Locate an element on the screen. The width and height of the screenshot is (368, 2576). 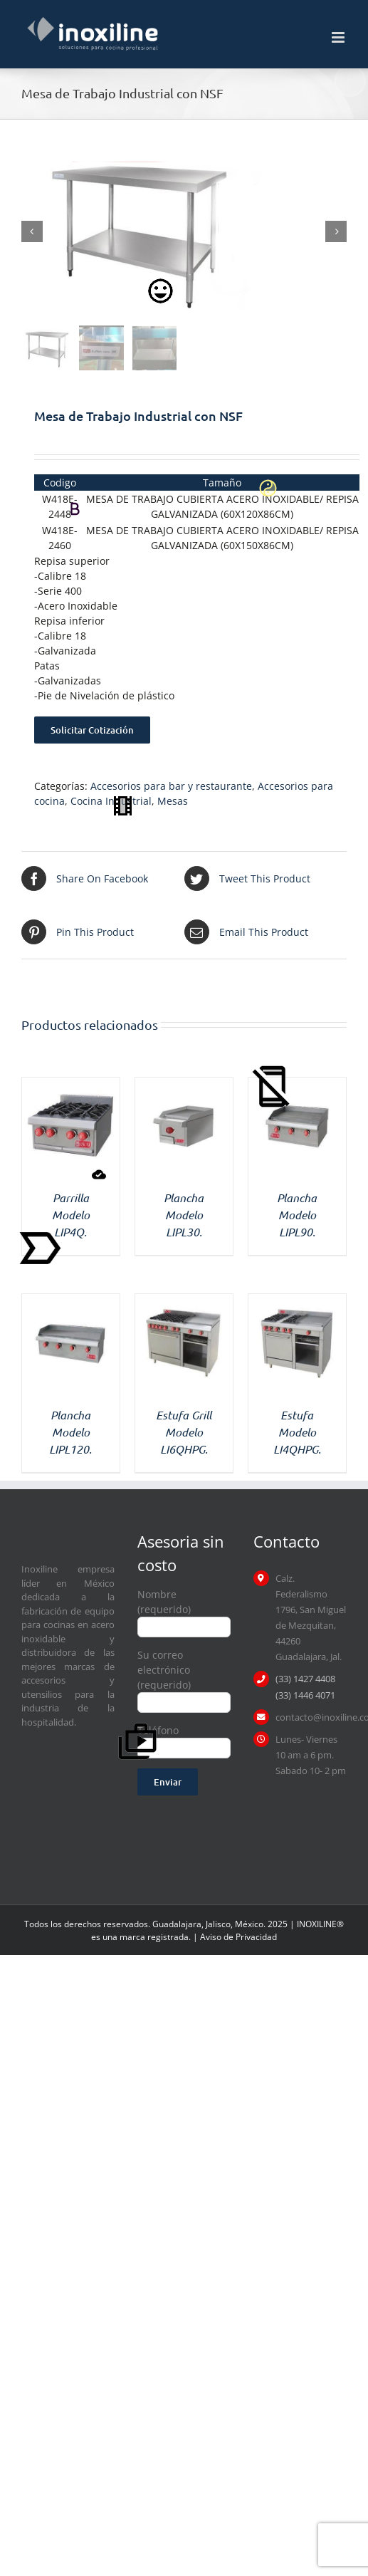
no cell phone service available is located at coordinates (272, 1086).